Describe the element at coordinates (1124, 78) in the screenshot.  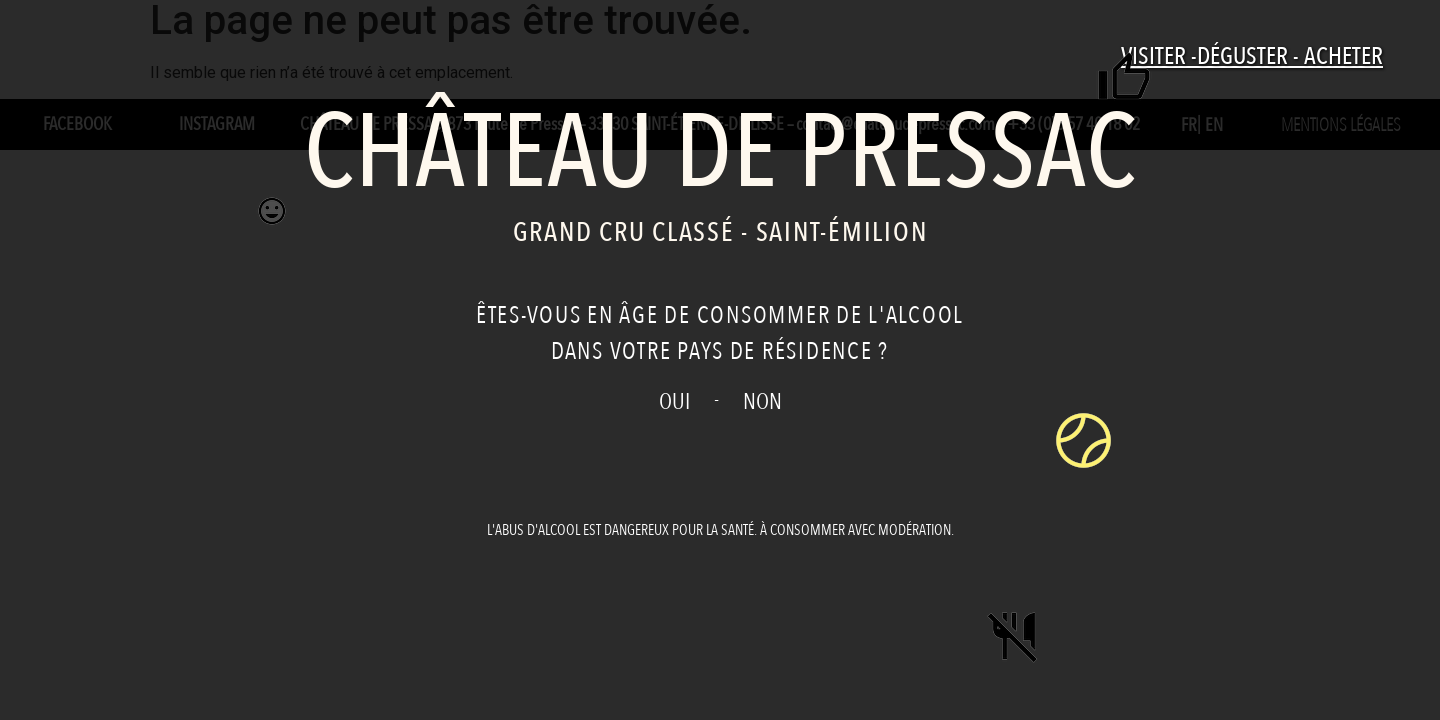
I see `like or upvote content` at that location.